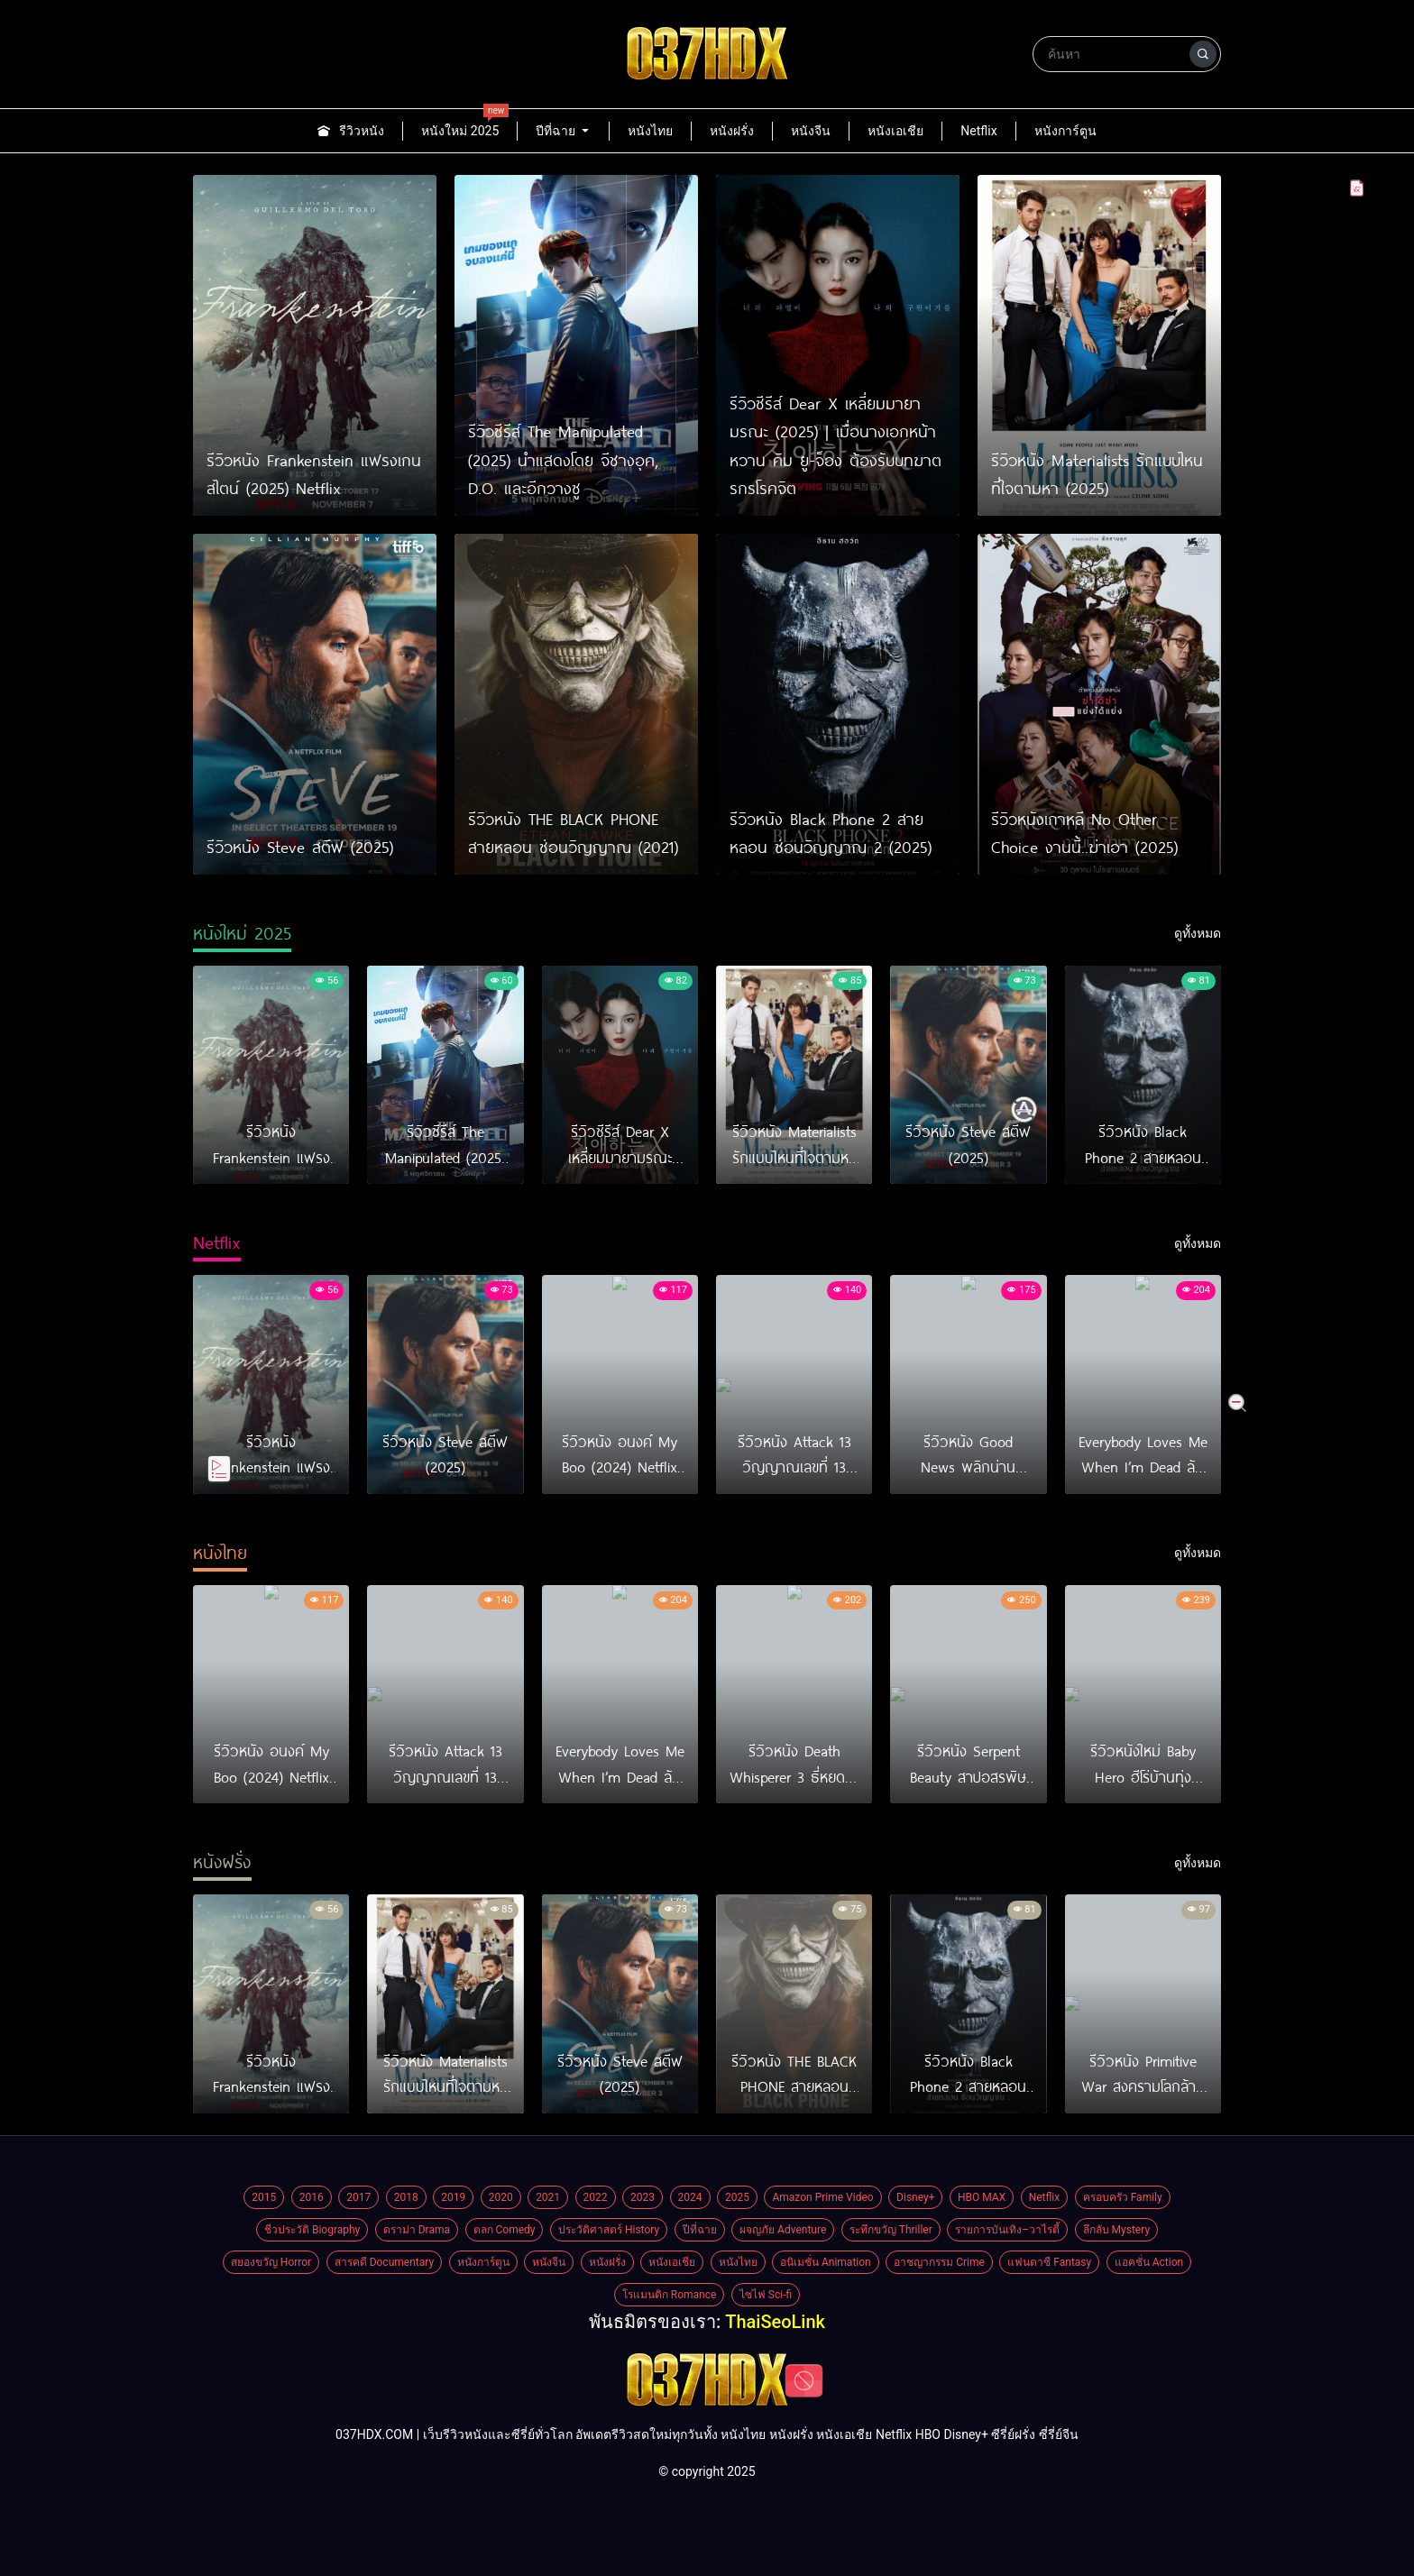 The image size is (1414, 2576). What do you see at coordinates (1063, 711) in the screenshot?
I see `indicates a pink external keyboard is connected` at bounding box center [1063, 711].